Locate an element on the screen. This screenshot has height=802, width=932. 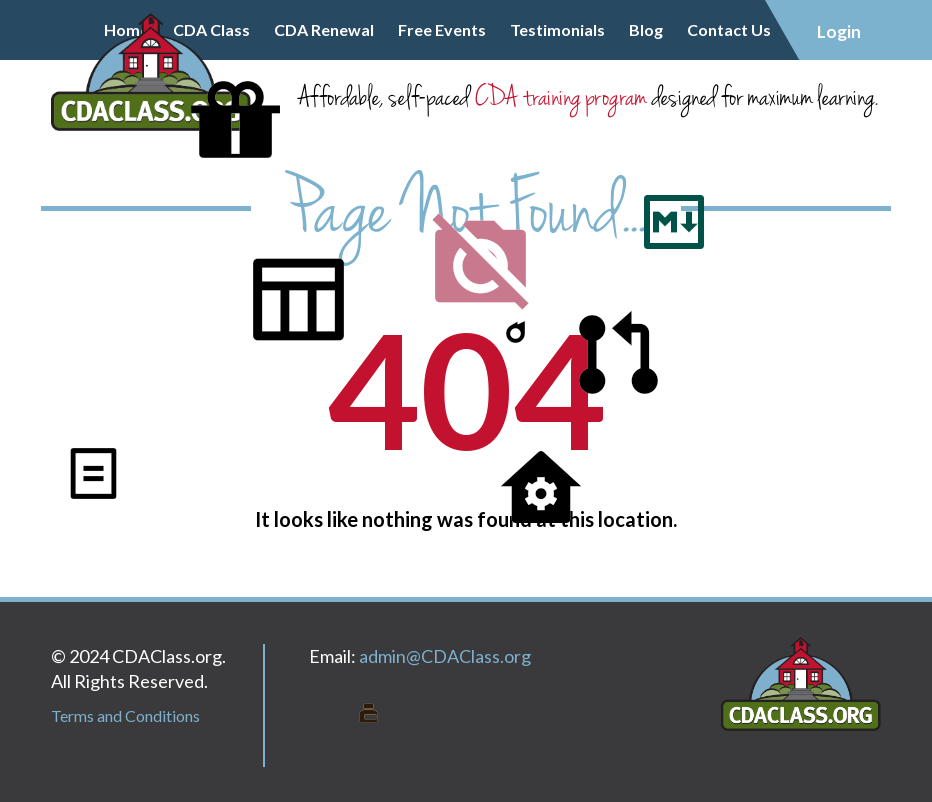
insert a table into a document is located at coordinates (298, 299).